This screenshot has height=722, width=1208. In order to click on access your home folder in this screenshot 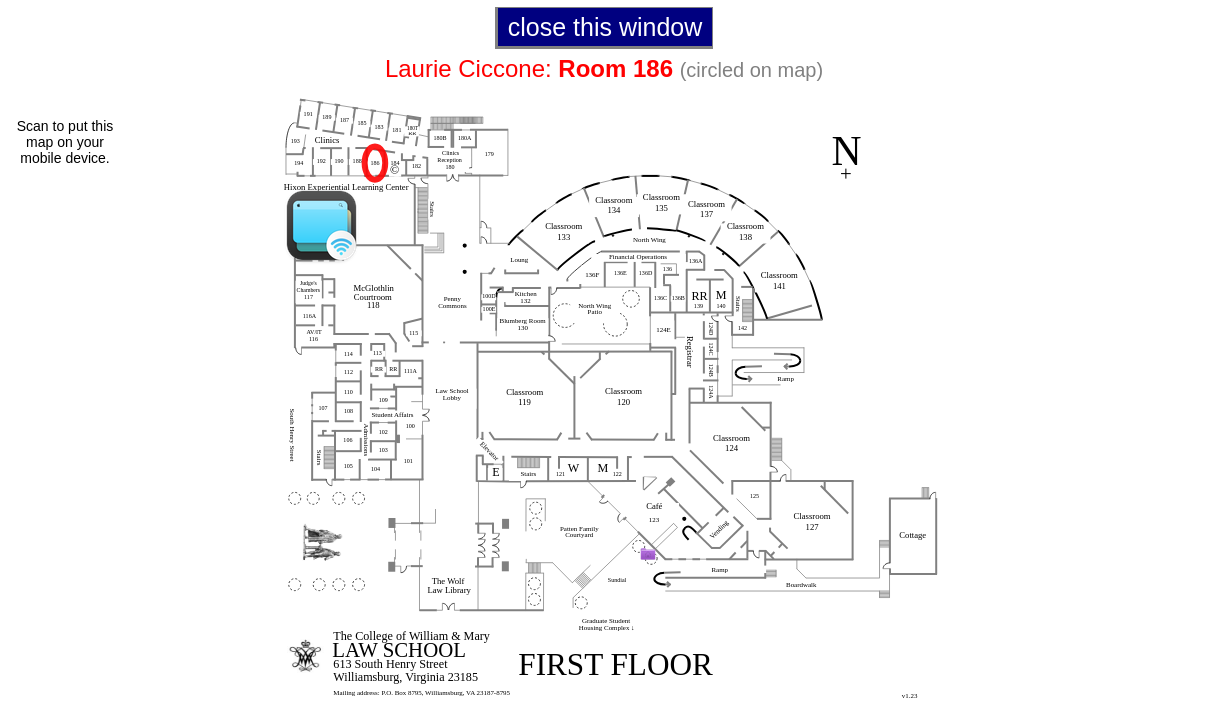, I will do `click(648, 554)`.